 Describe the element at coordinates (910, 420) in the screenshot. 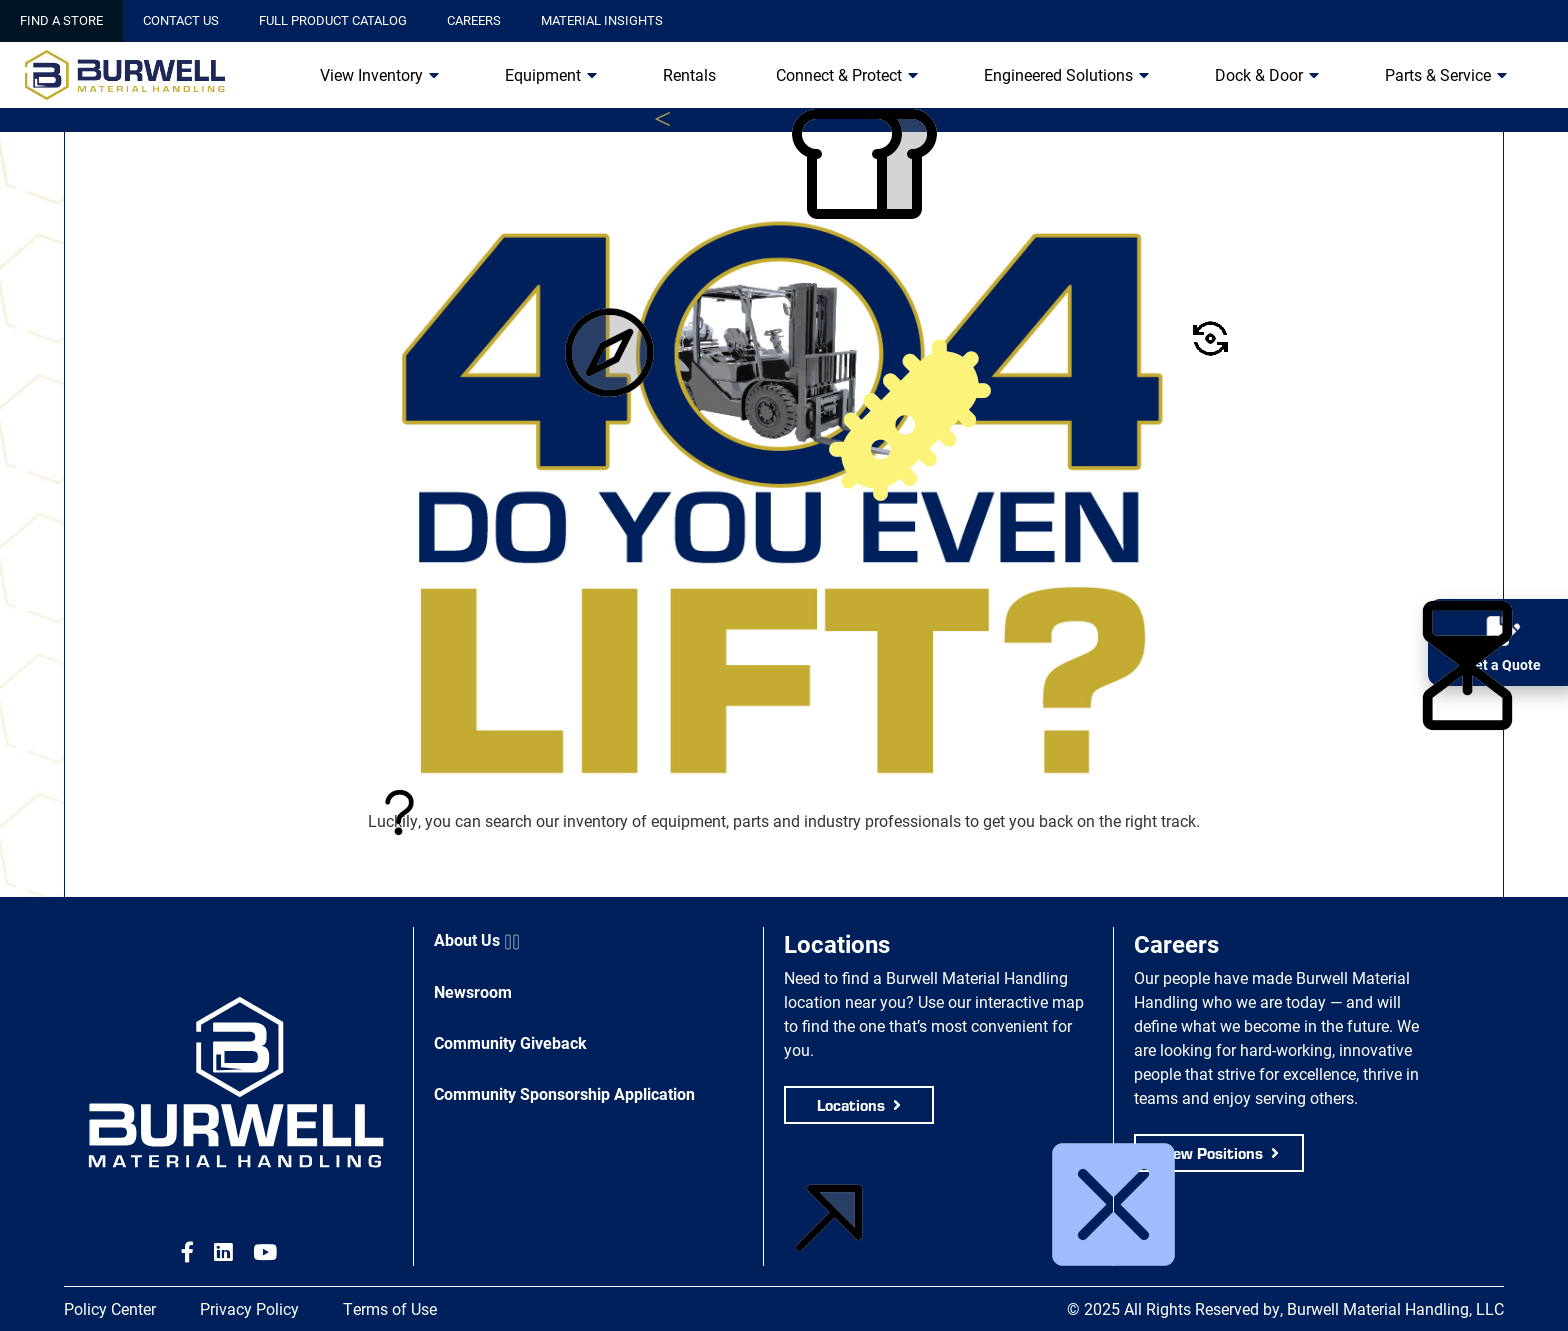

I see `indicates microbiology or bacterial content` at that location.